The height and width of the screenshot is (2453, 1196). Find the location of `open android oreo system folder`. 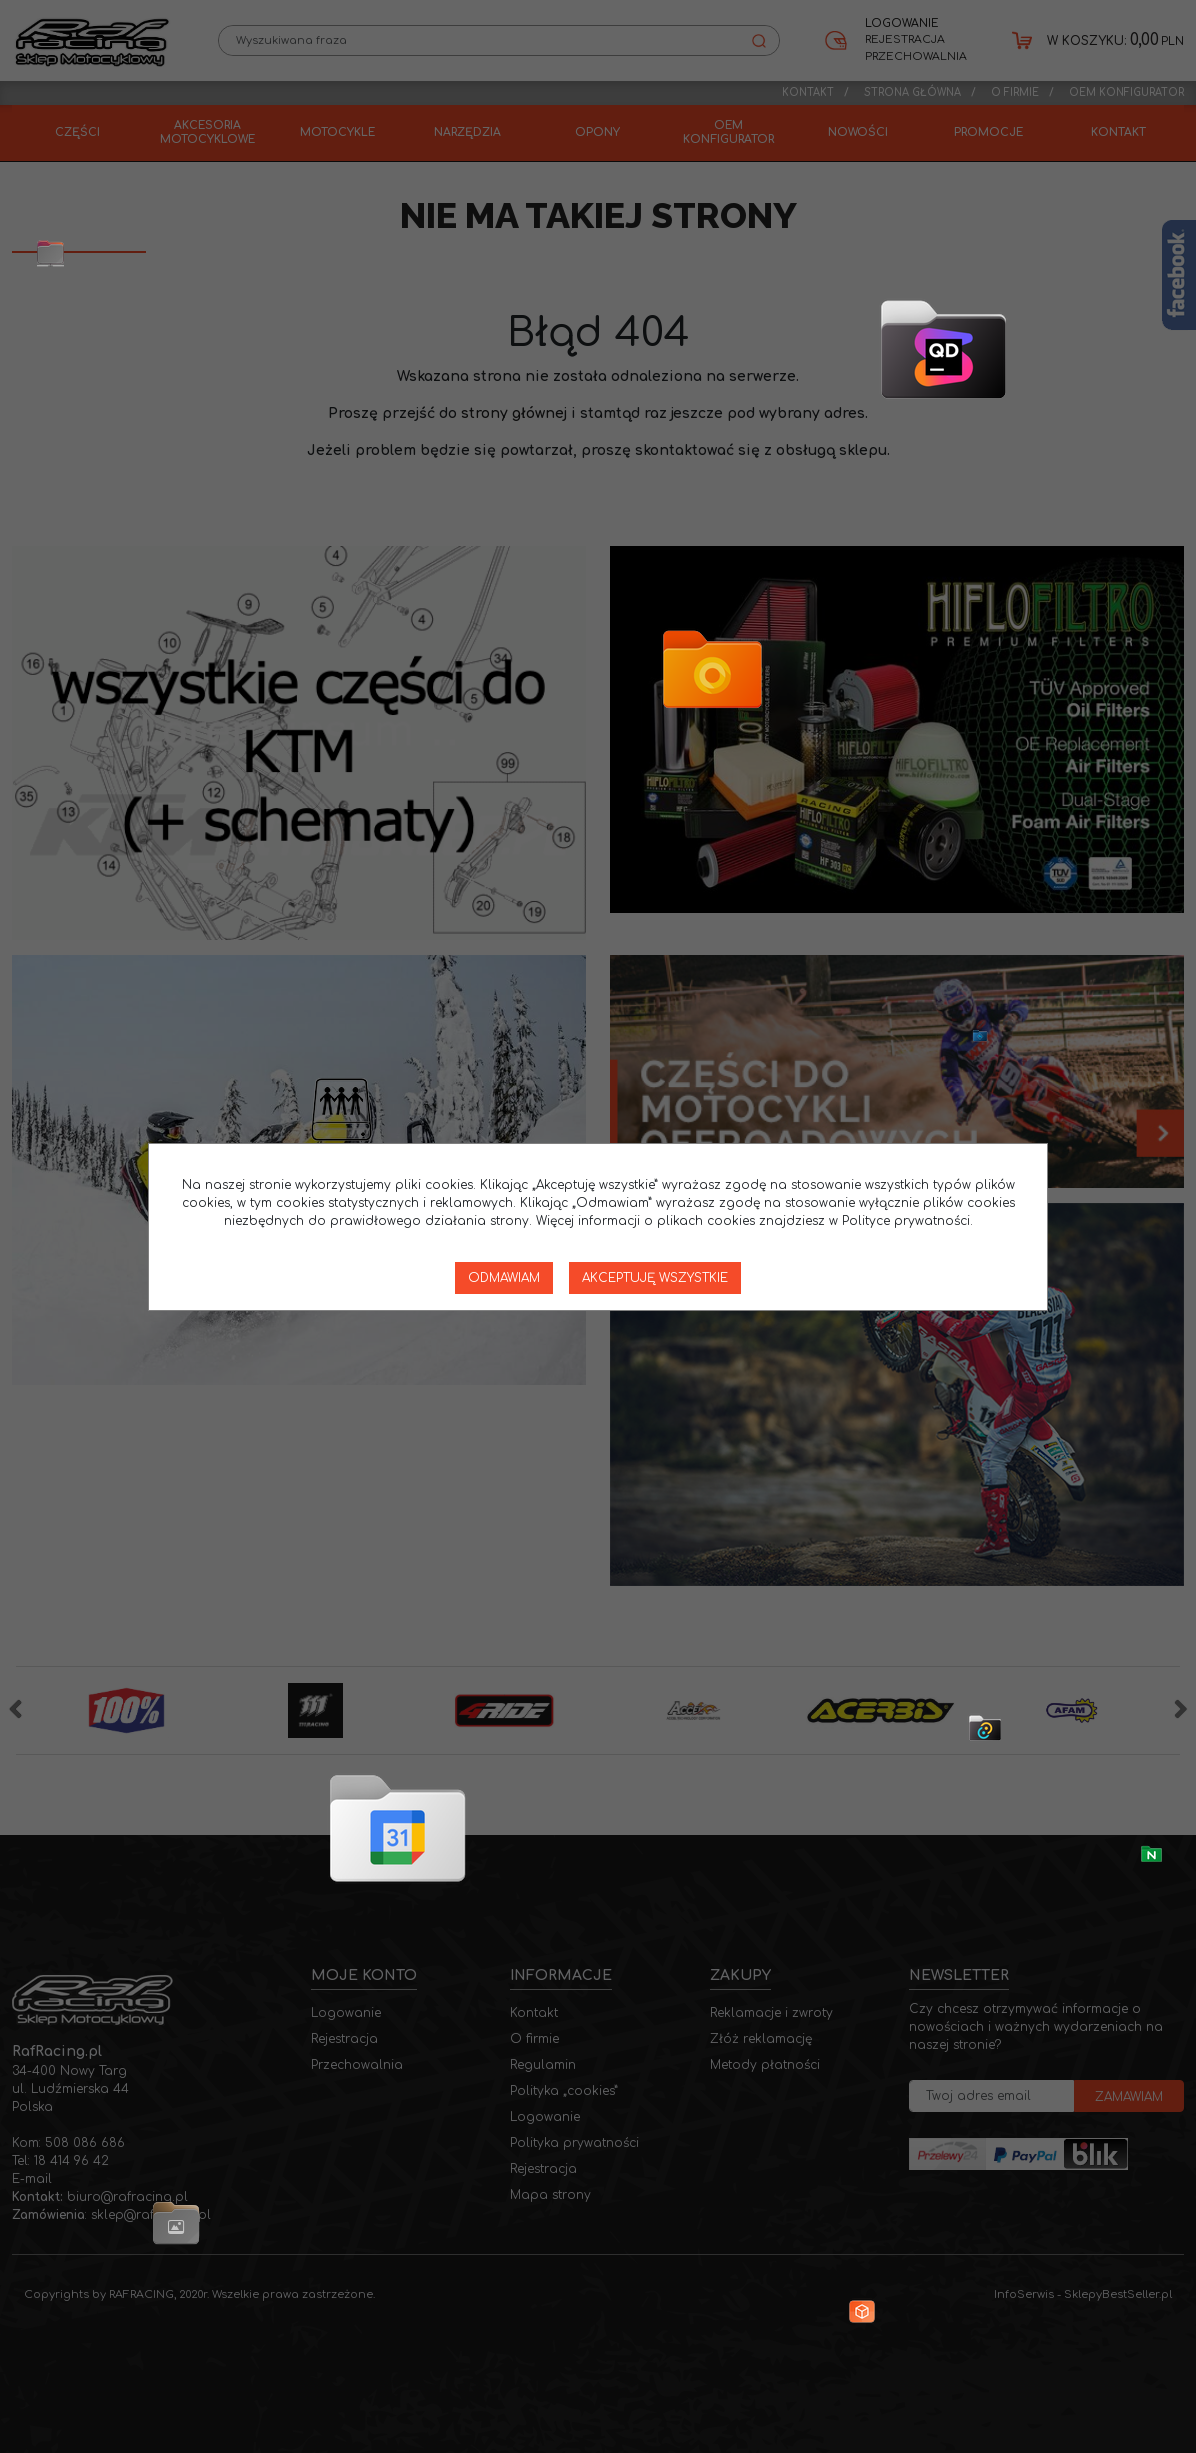

open android oreo system folder is located at coordinates (712, 672).